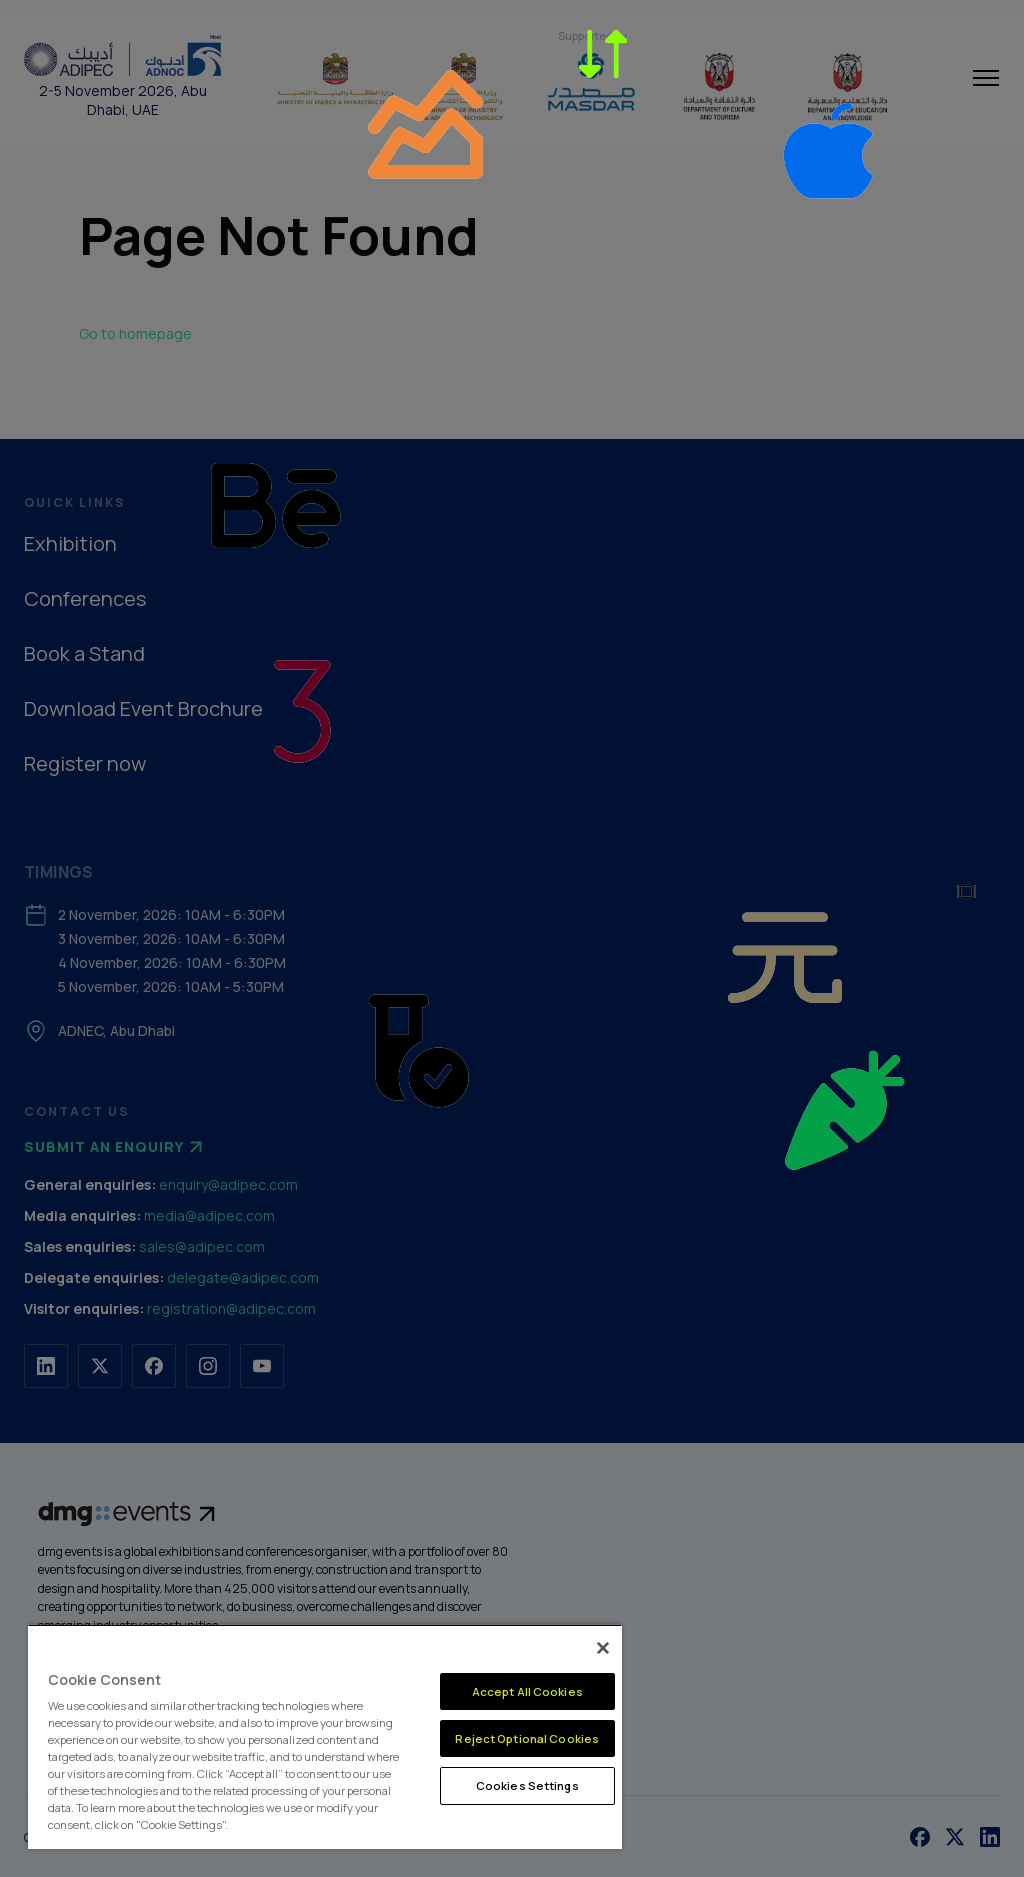 The width and height of the screenshot is (1024, 1877). I want to click on apple brand or product indicator, so click(831, 157).